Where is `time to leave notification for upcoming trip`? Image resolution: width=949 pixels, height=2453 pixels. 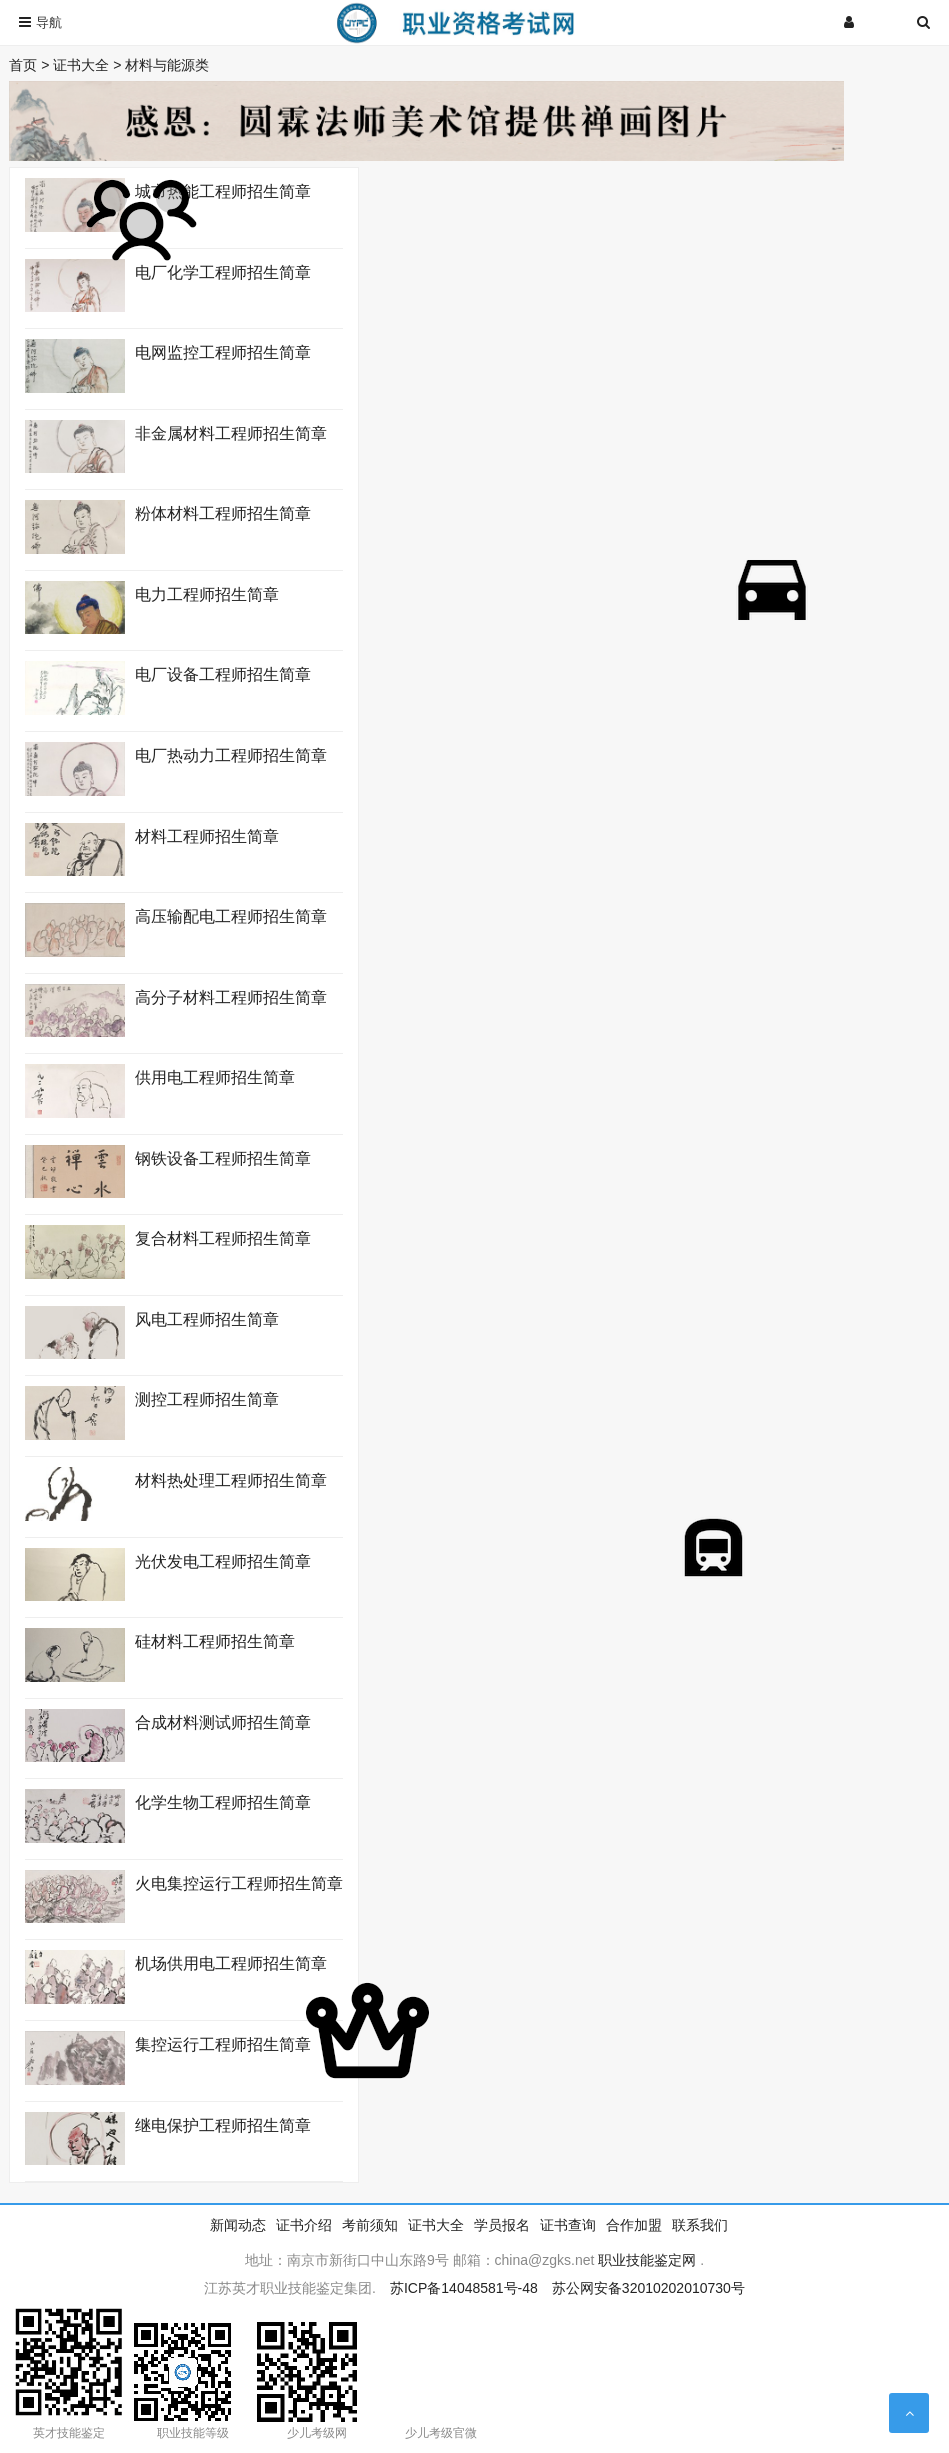
time to leave notification for upcoming trip is located at coordinates (772, 590).